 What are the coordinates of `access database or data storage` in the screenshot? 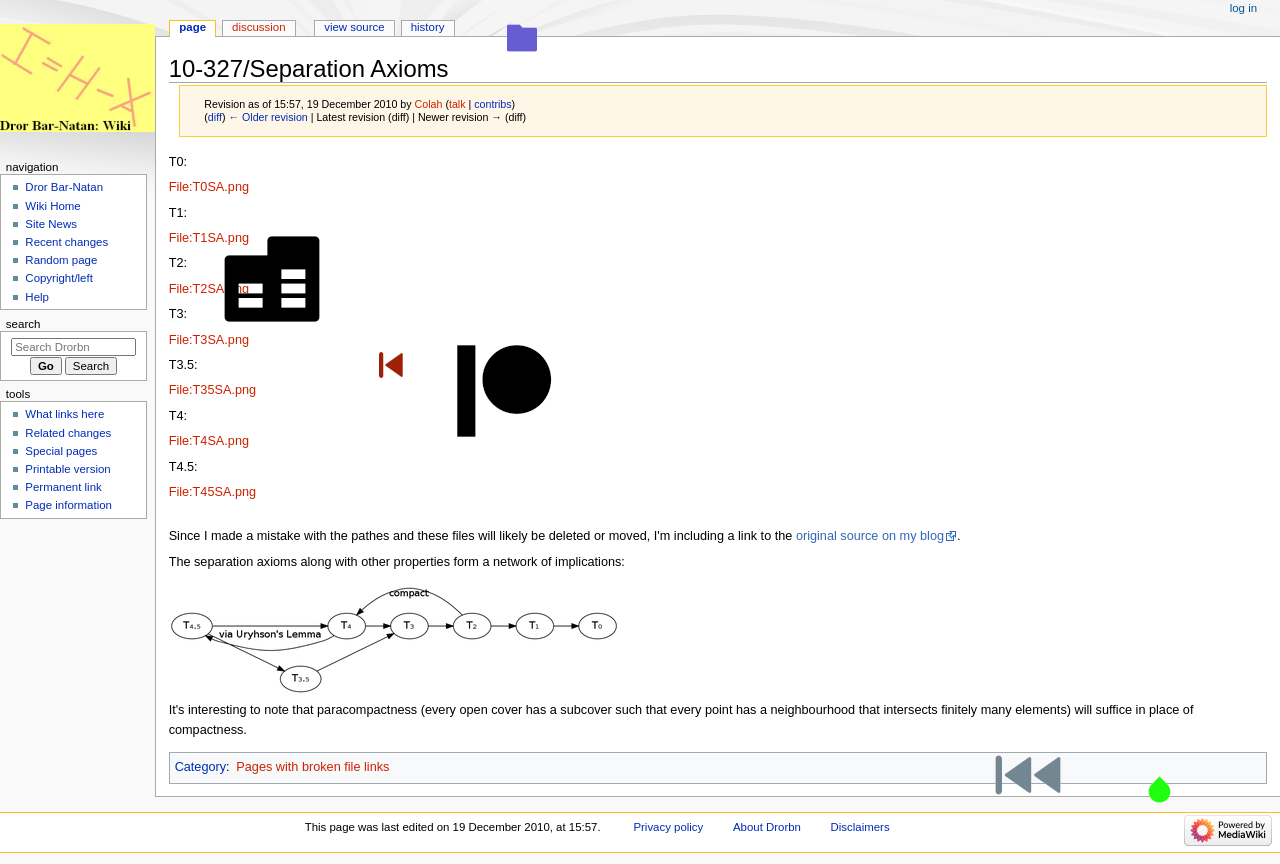 It's located at (272, 279).